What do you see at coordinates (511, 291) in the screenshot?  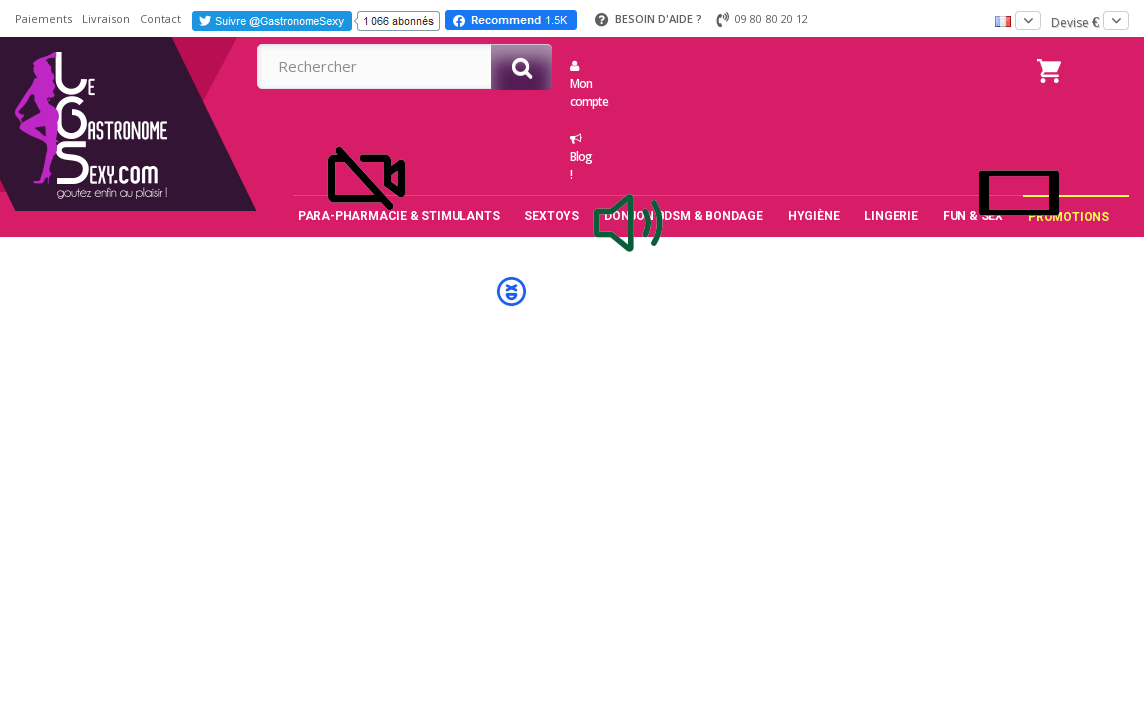 I see `react with a laughing emoji` at bounding box center [511, 291].